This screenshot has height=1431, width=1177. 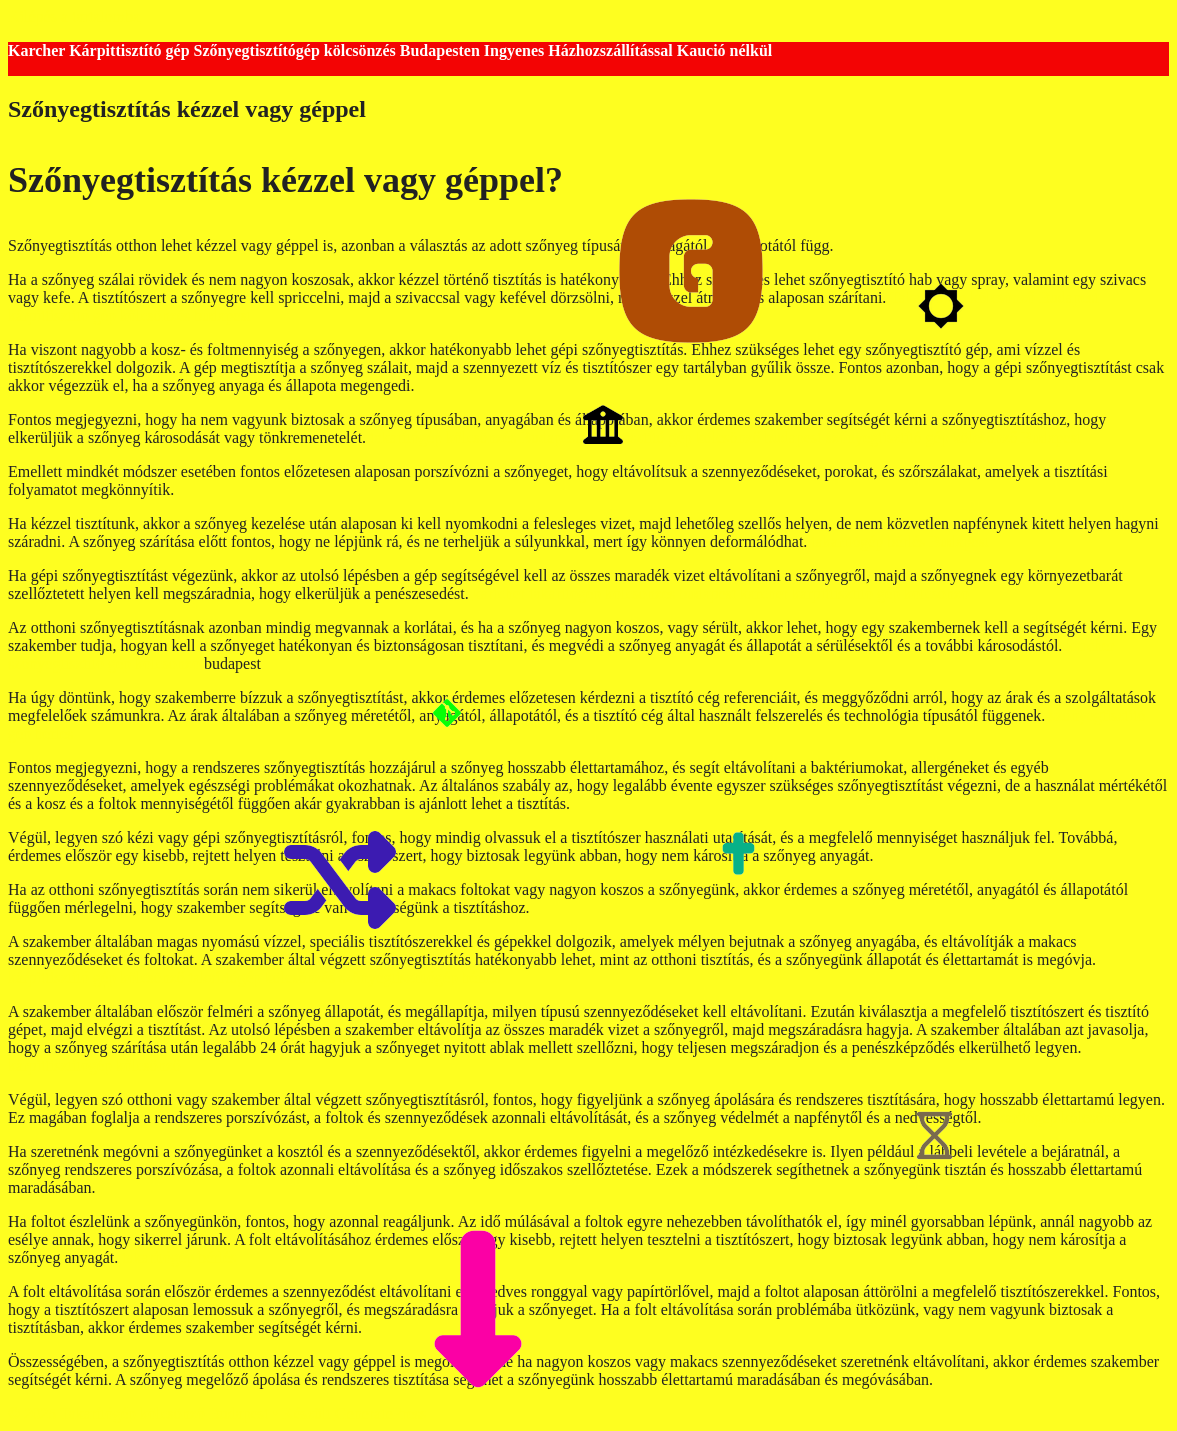 What do you see at coordinates (934, 1135) in the screenshot?
I see `indicates loading or processing in progress` at bounding box center [934, 1135].